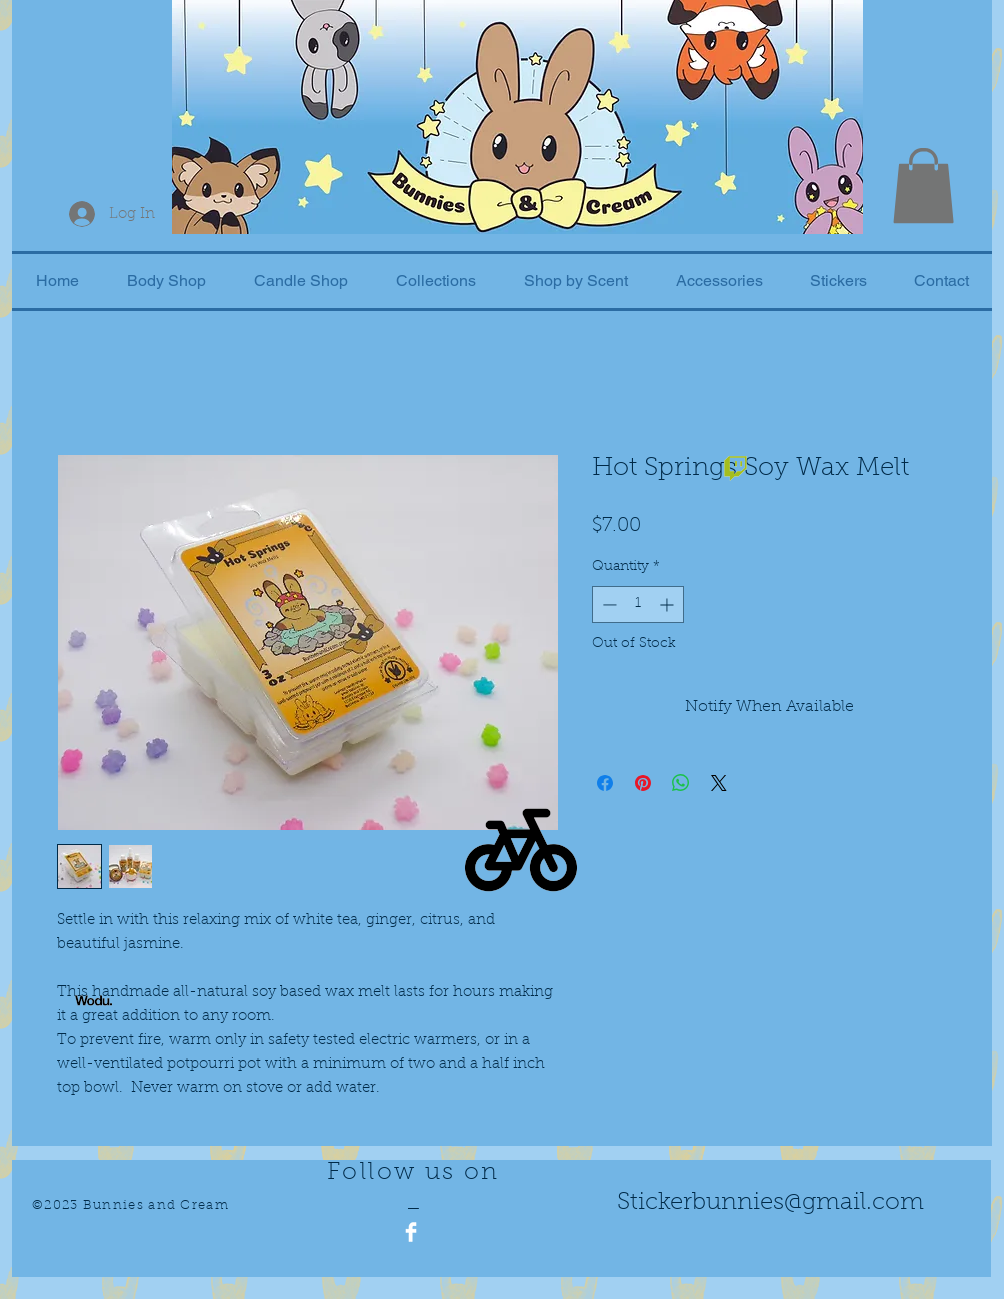 This screenshot has height=1299, width=1004. I want to click on open the Twitch app, so click(735, 468).